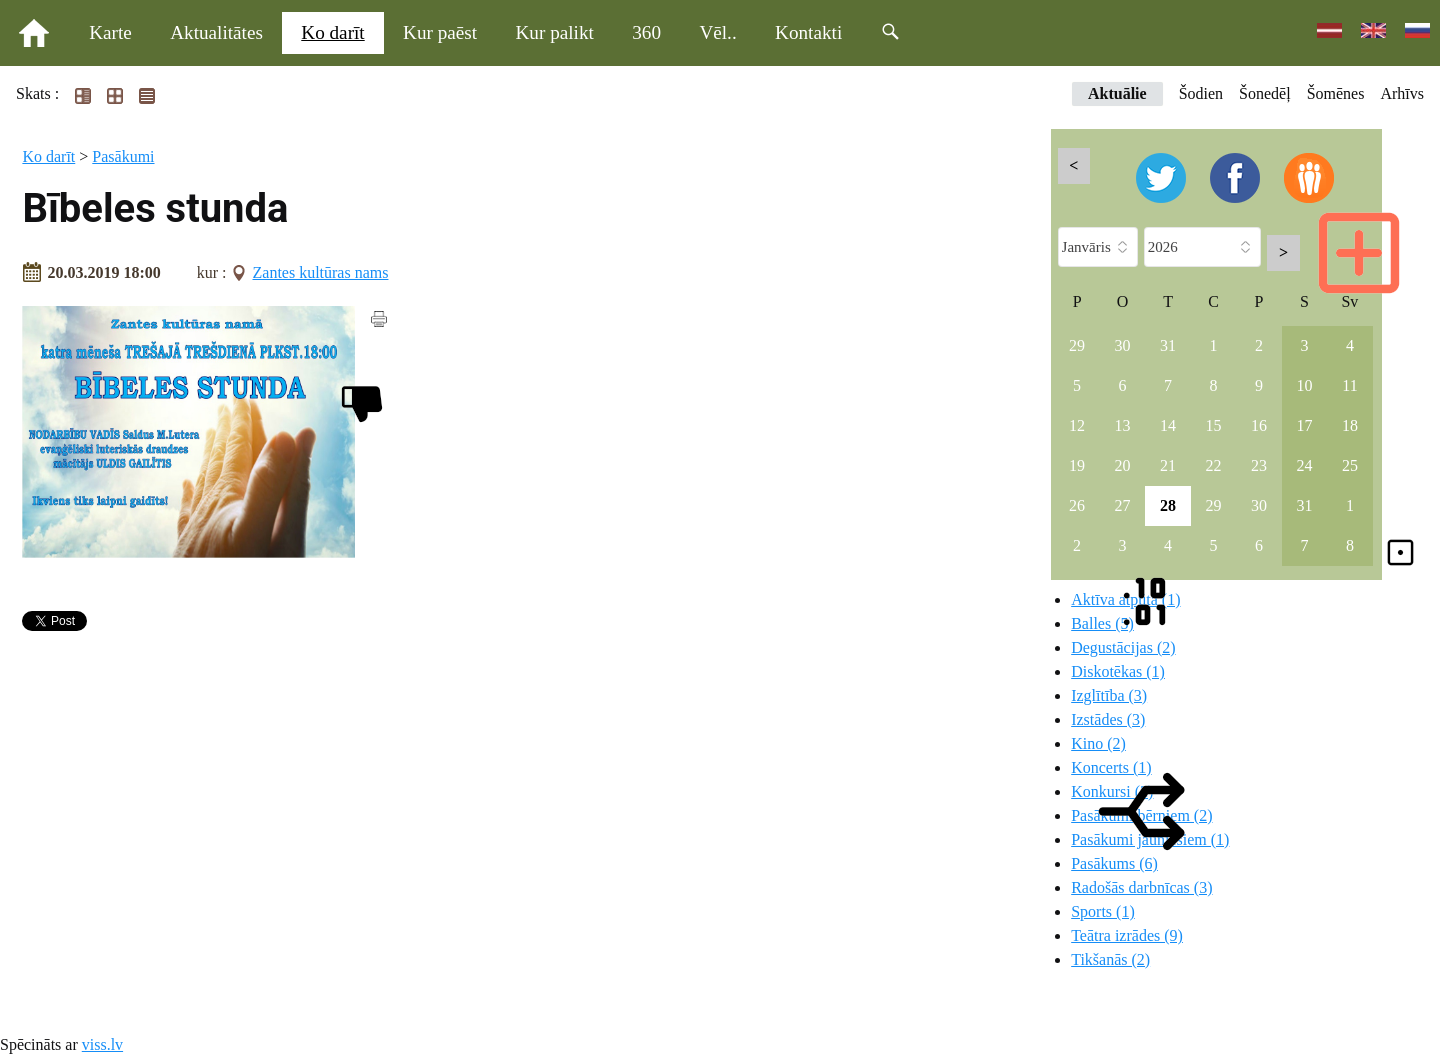 The height and width of the screenshot is (1057, 1440). Describe the element at coordinates (1400, 552) in the screenshot. I see `indicates a selected or active item` at that location.